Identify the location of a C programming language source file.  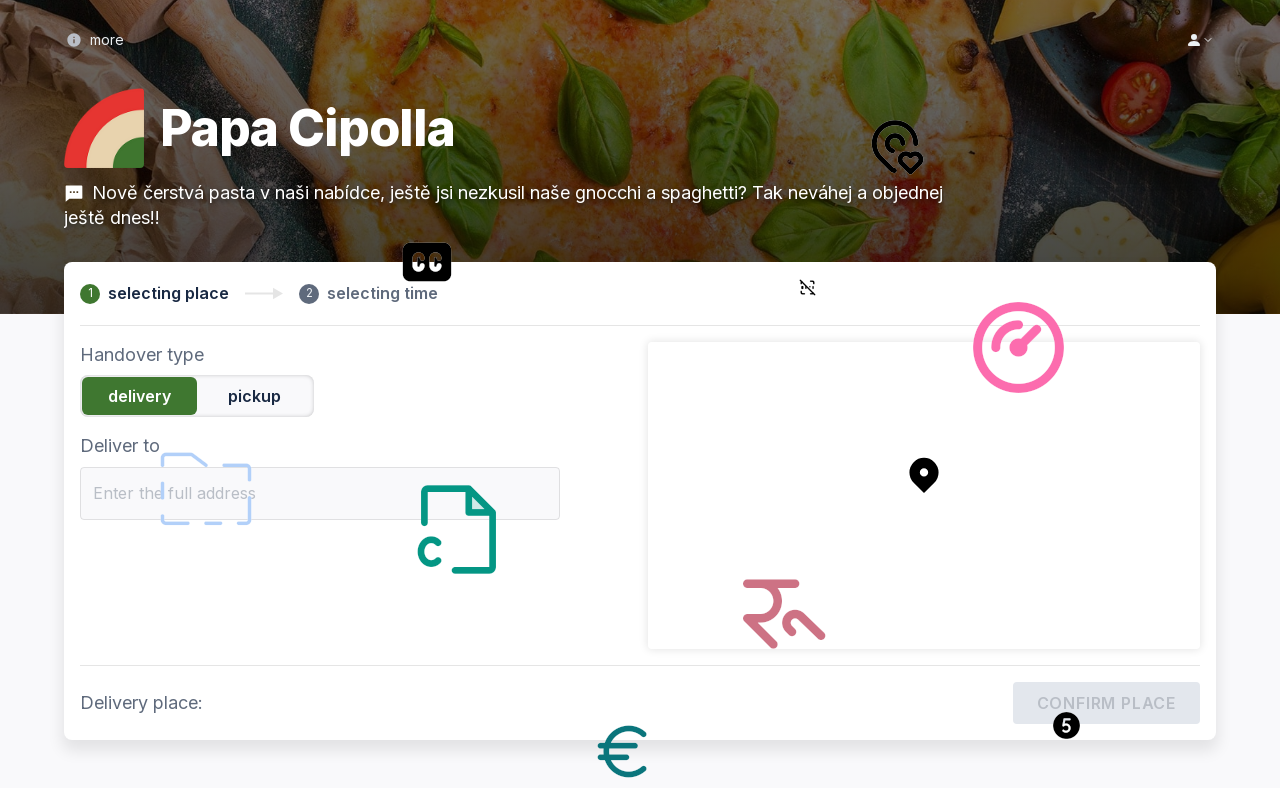
(458, 529).